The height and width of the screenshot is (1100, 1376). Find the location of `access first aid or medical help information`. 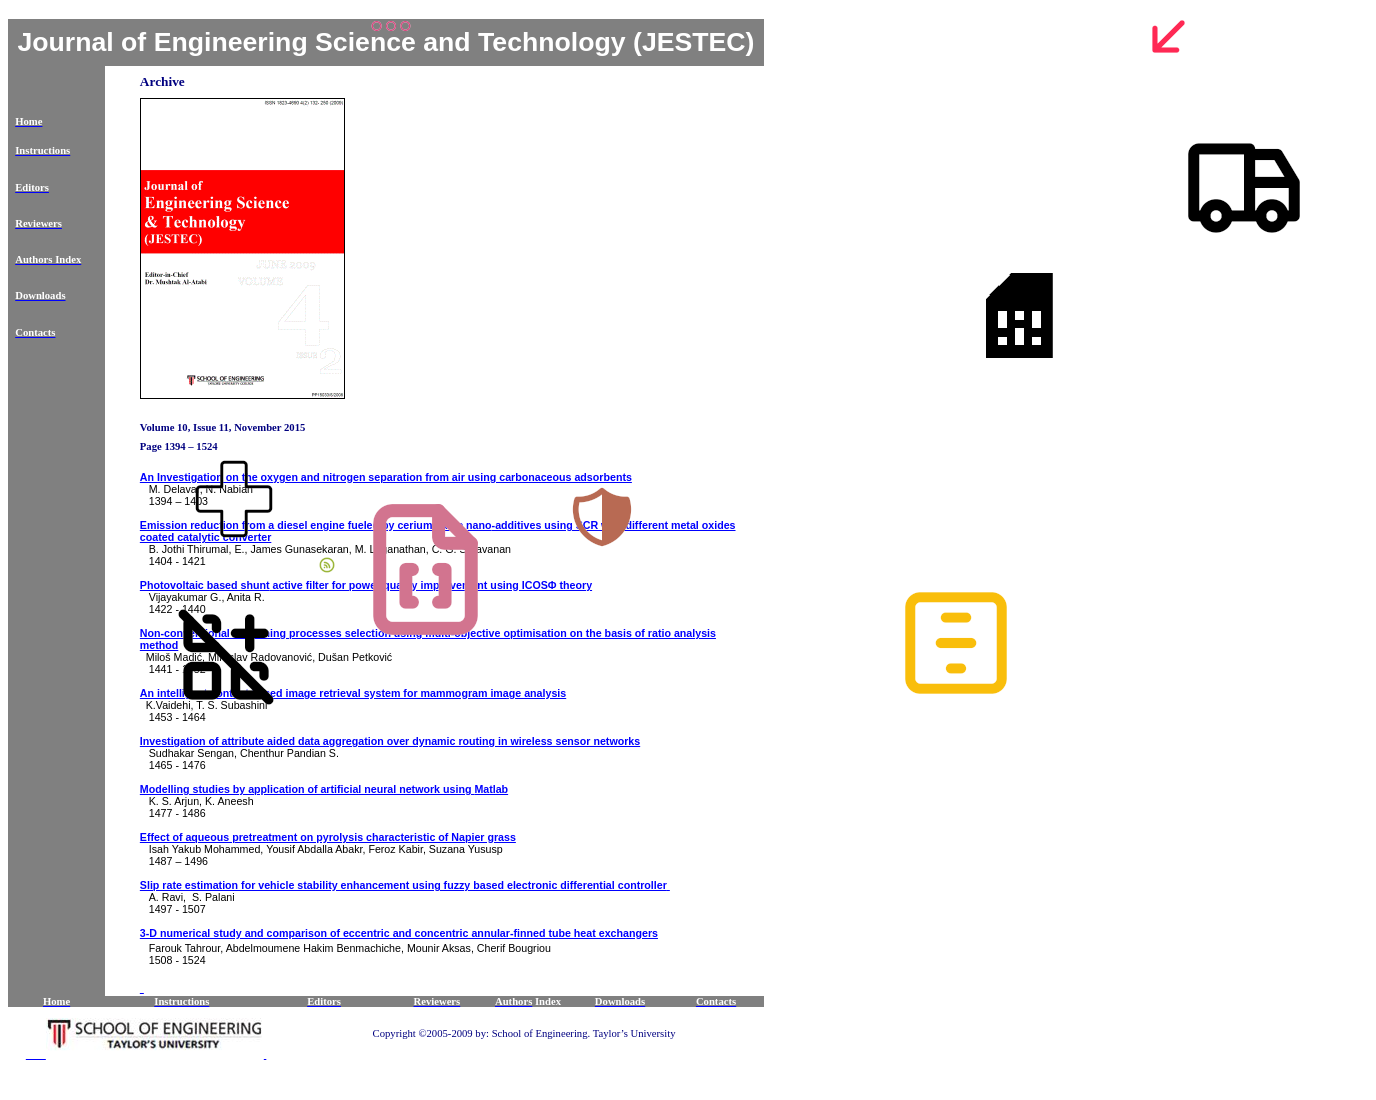

access first aid or medical help information is located at coordinates (234, 499).